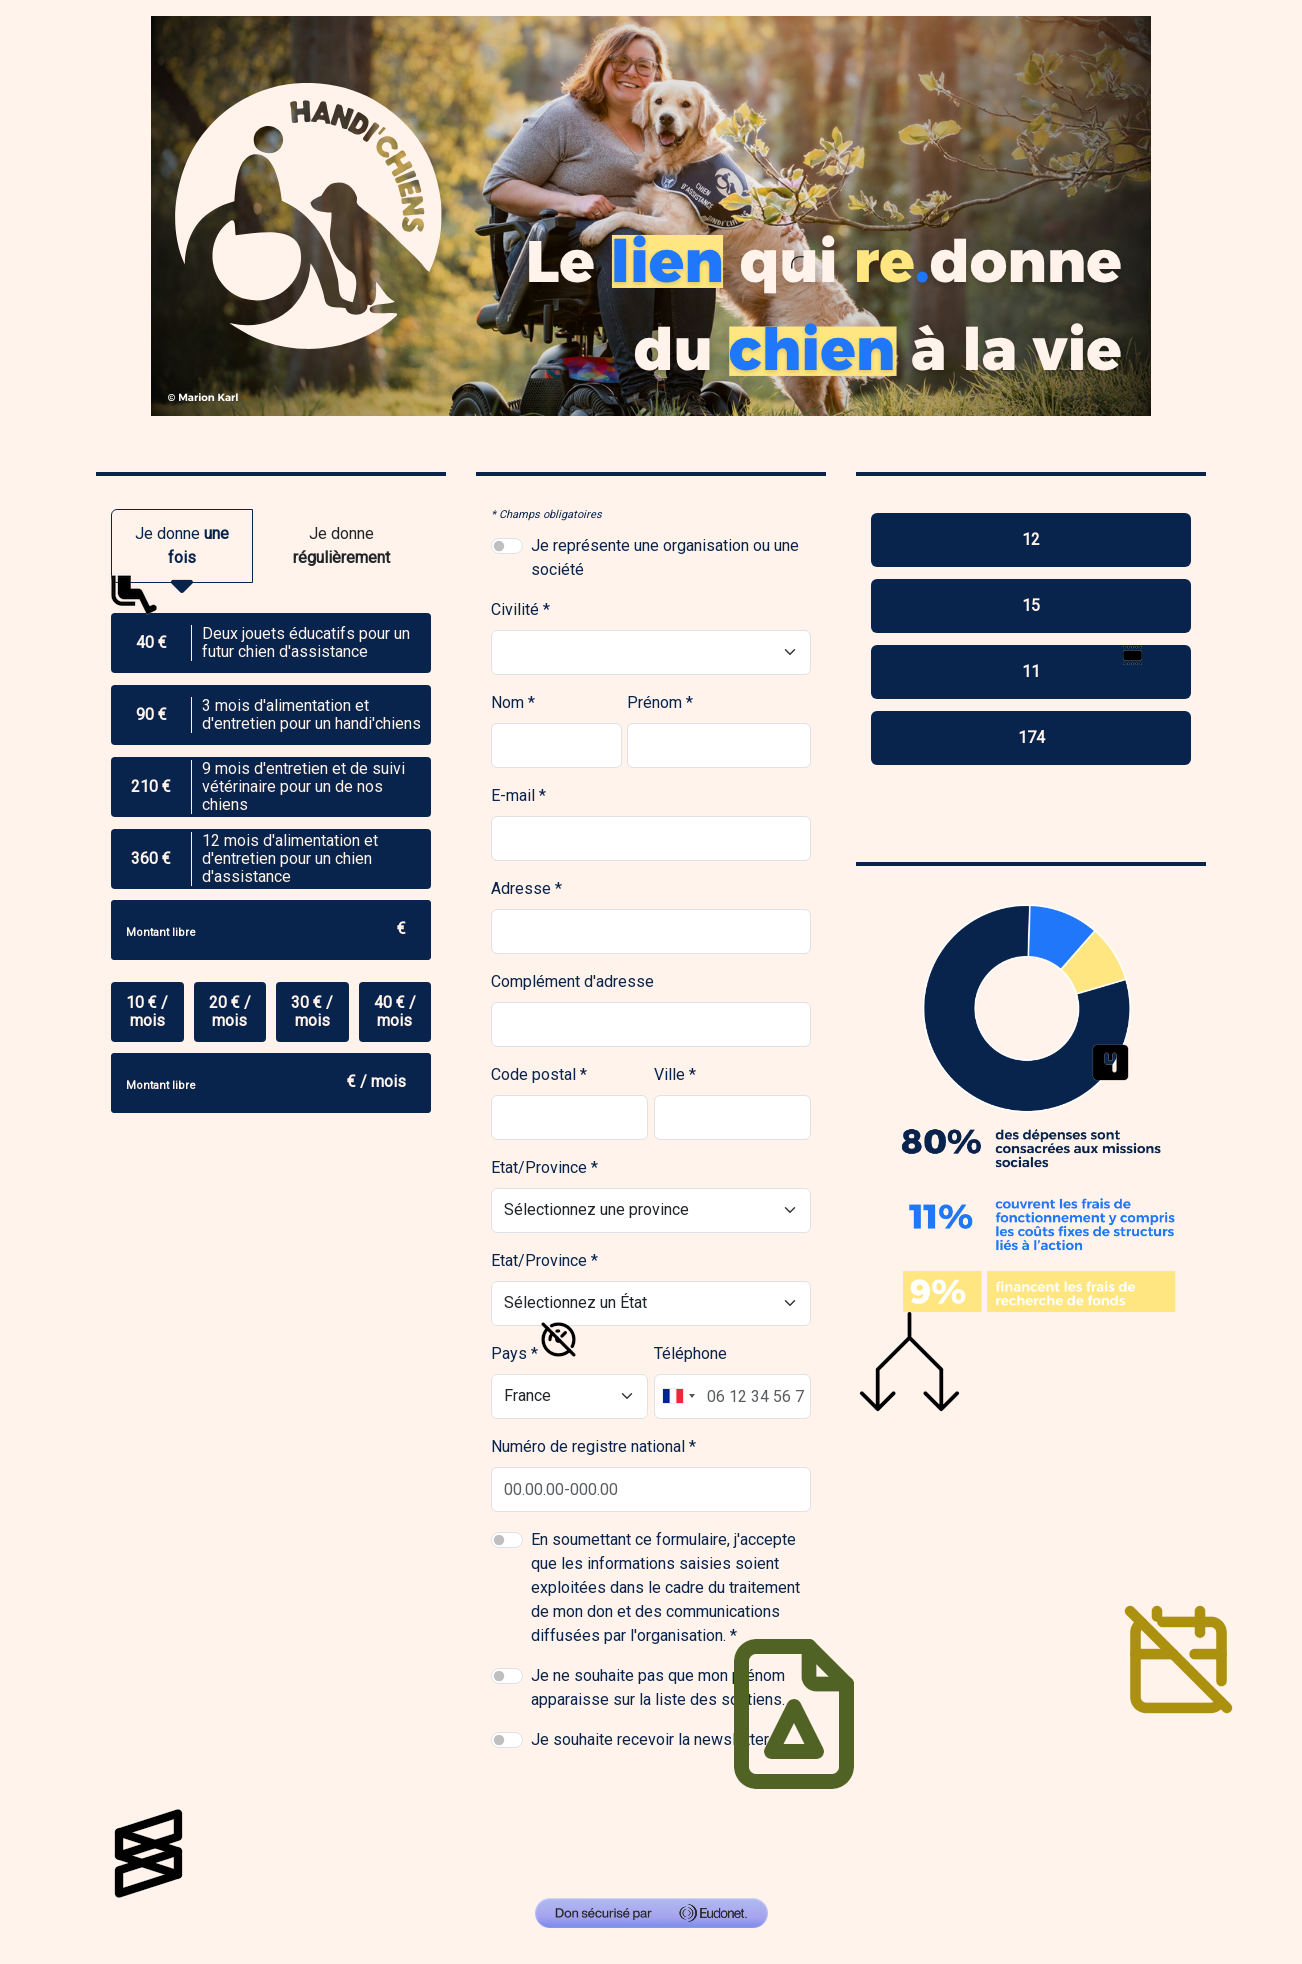  What do you see at coordinates (909, 1365) in the screenshot?
I see `split content into multiple paths` at bounding box center [909, 1365].